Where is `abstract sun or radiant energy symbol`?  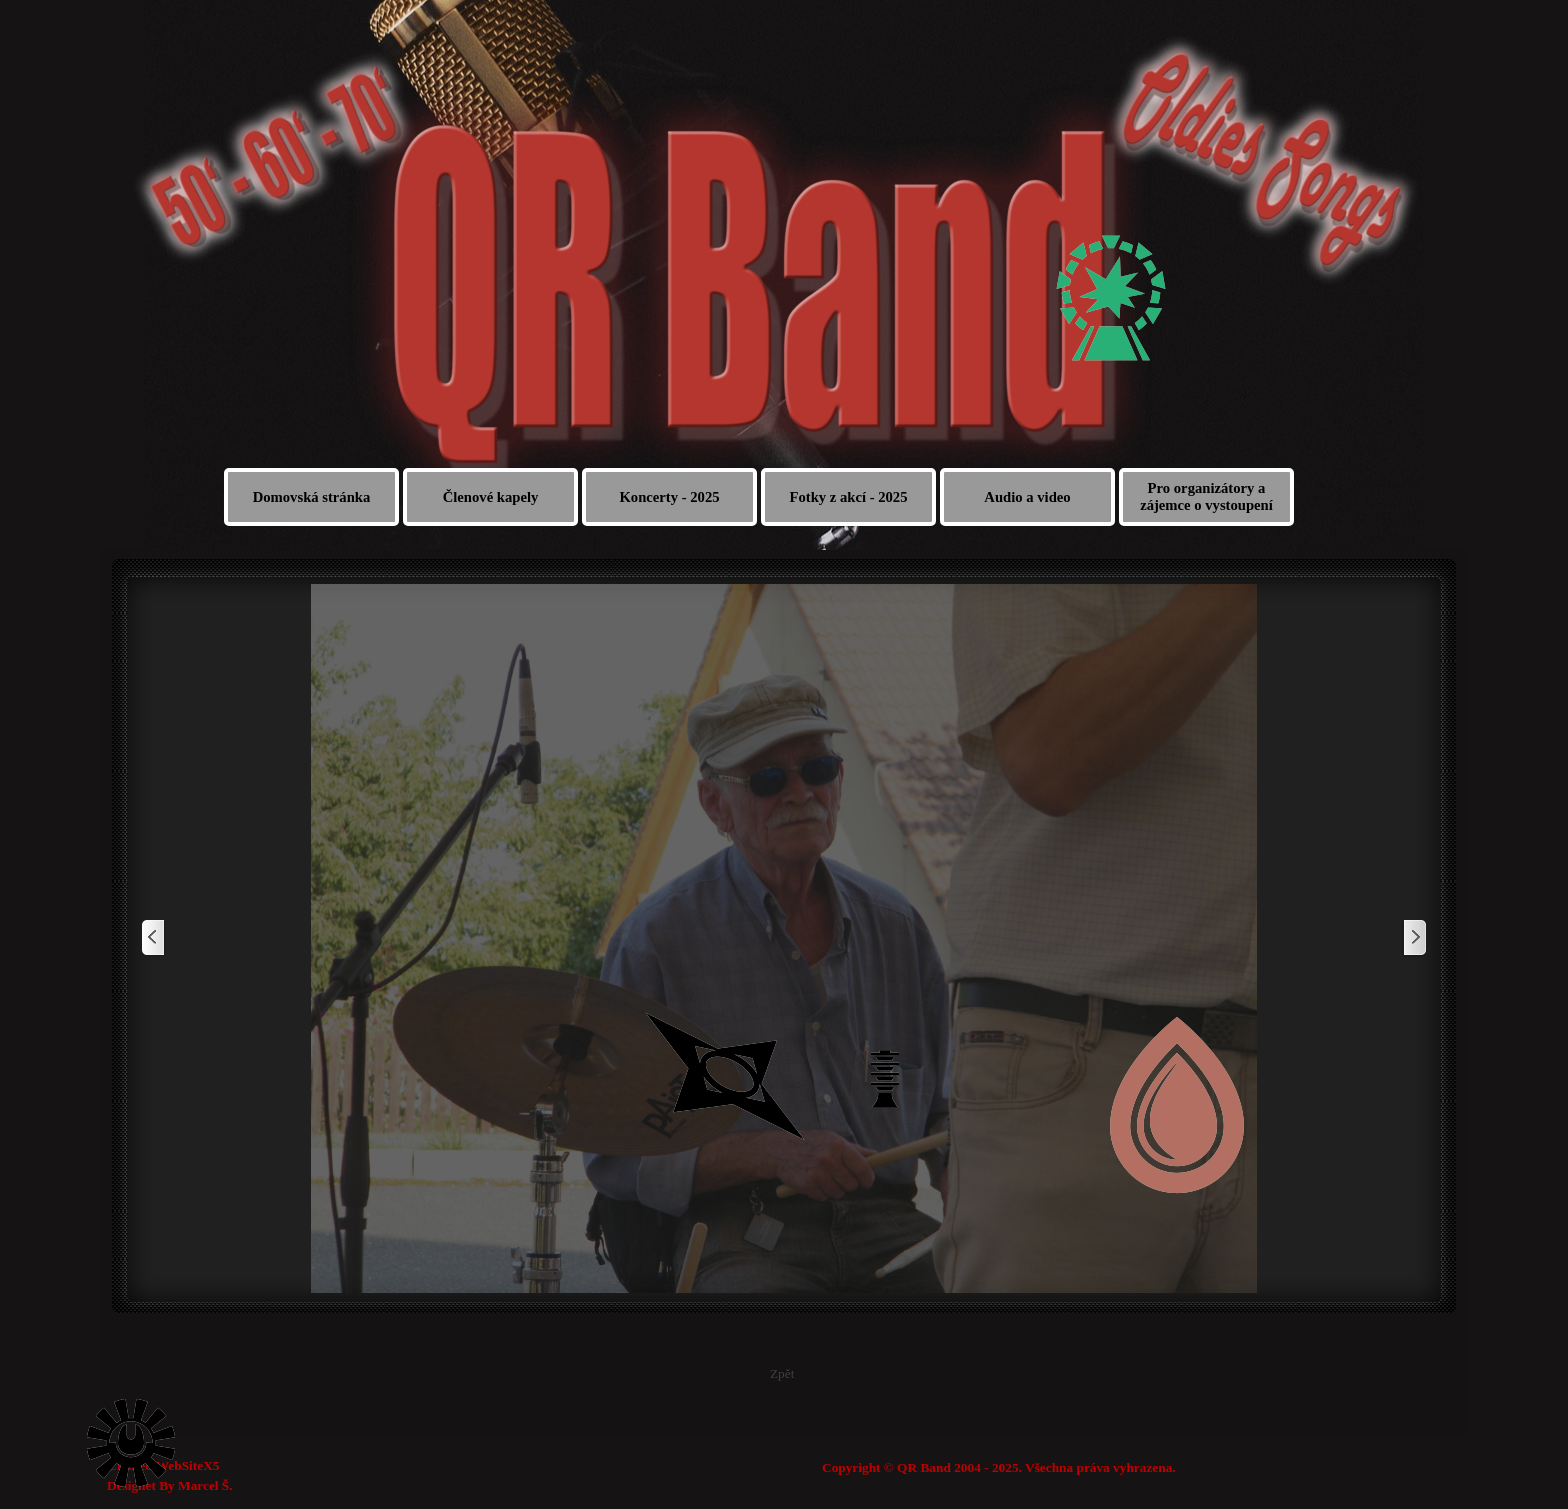 abstract sun or radiant energy symbol is located at coordinates (131, 1443).